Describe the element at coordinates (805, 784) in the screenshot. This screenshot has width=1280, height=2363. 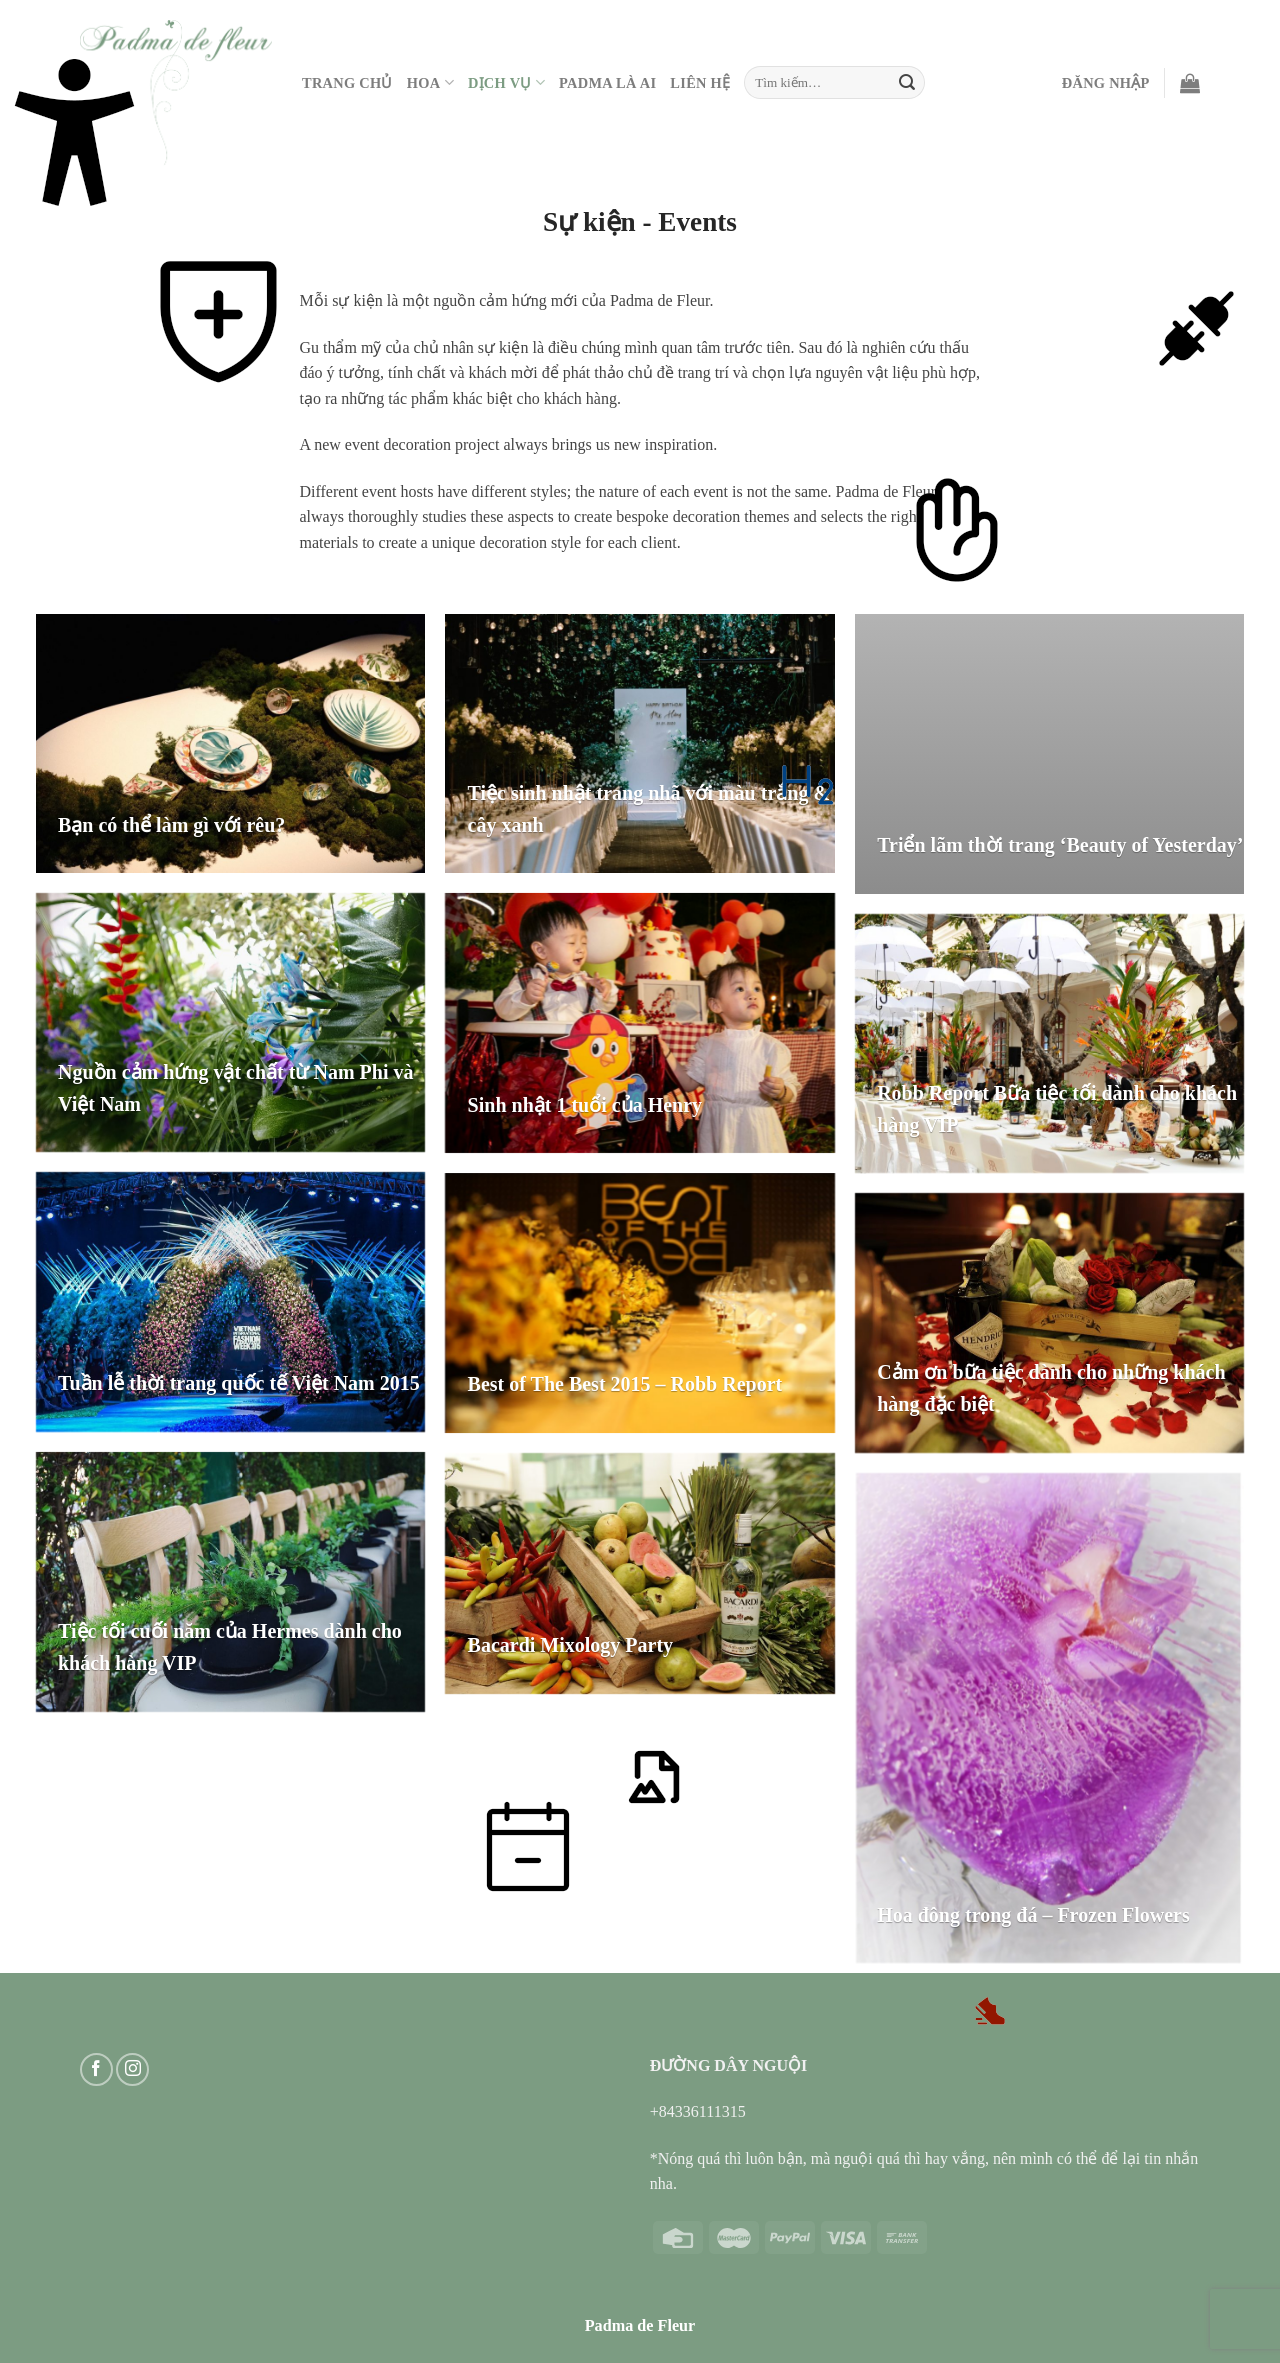
I see `format text as heading level 2` at that location.